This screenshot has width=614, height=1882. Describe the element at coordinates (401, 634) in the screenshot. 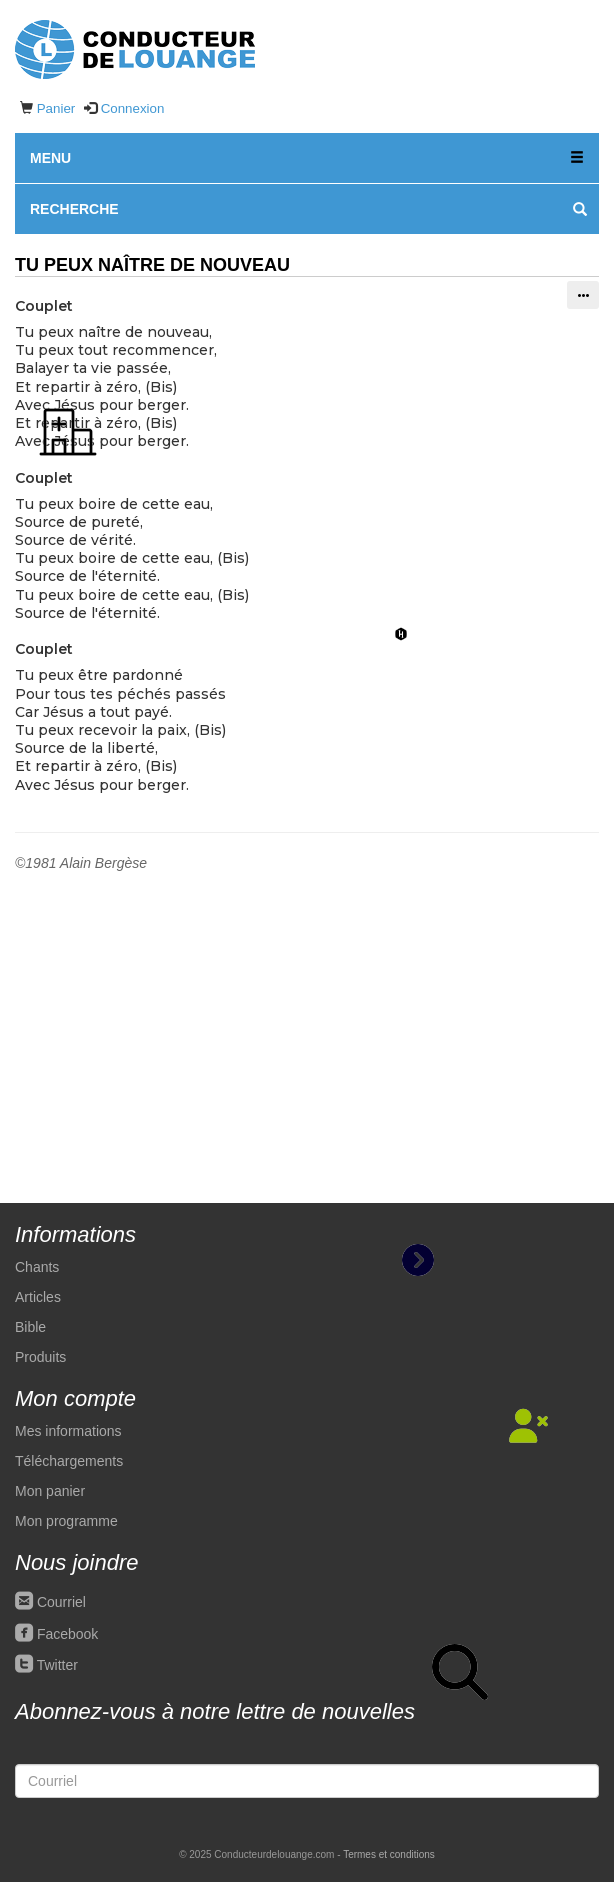

I see `hackerrank logo` at that location.